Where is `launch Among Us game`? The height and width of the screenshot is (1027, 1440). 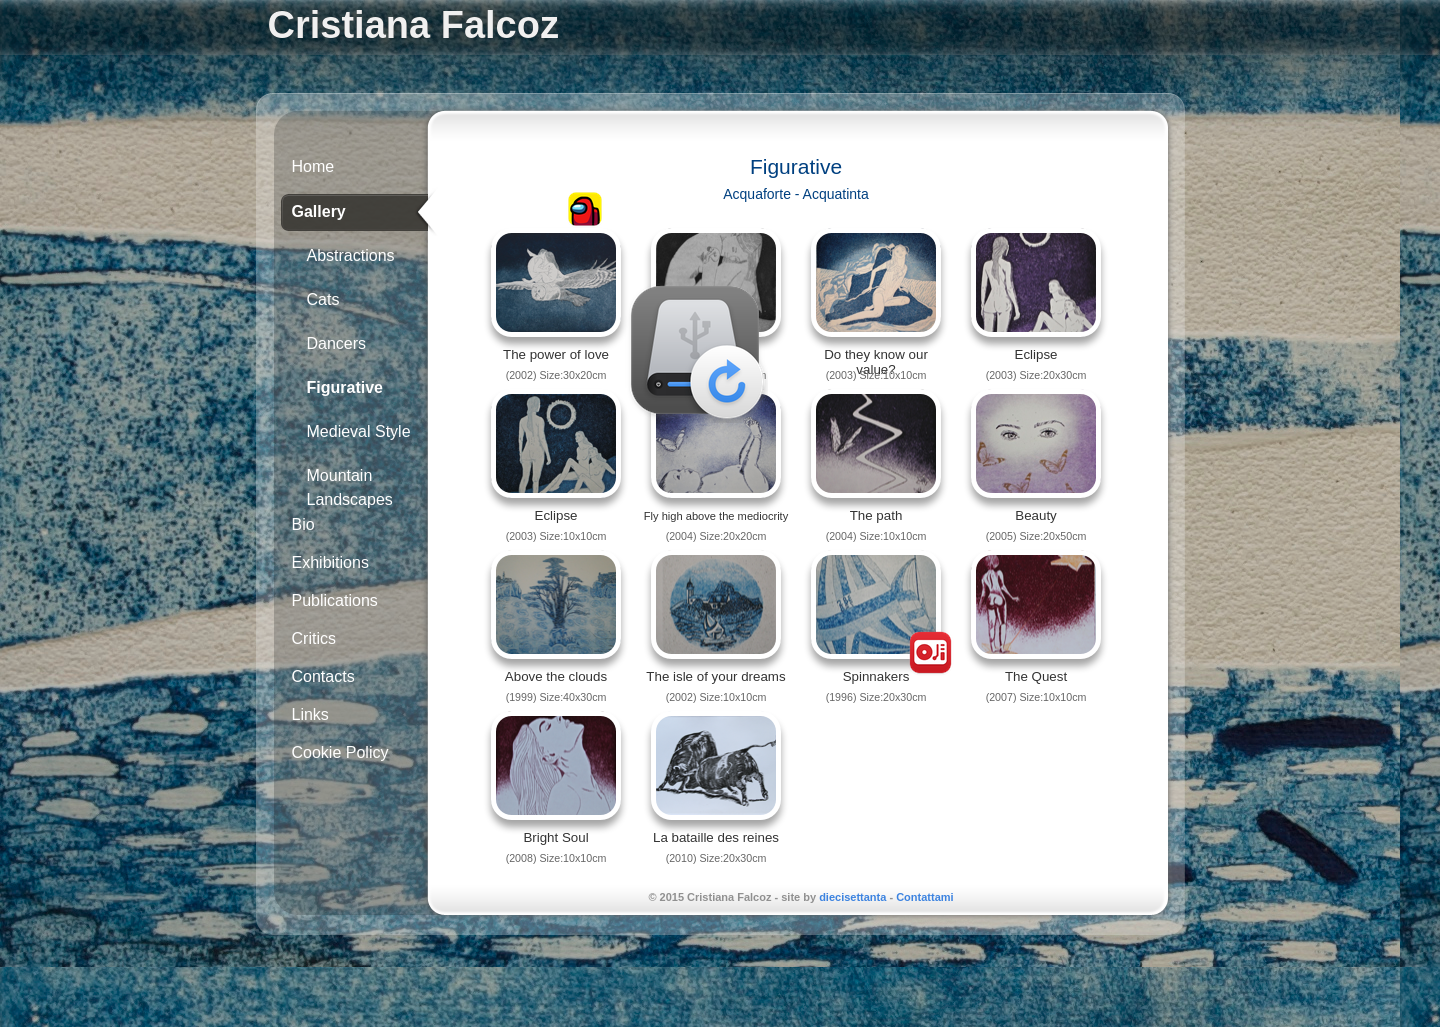
launch Among Us game is located at coordinates (585, 209).